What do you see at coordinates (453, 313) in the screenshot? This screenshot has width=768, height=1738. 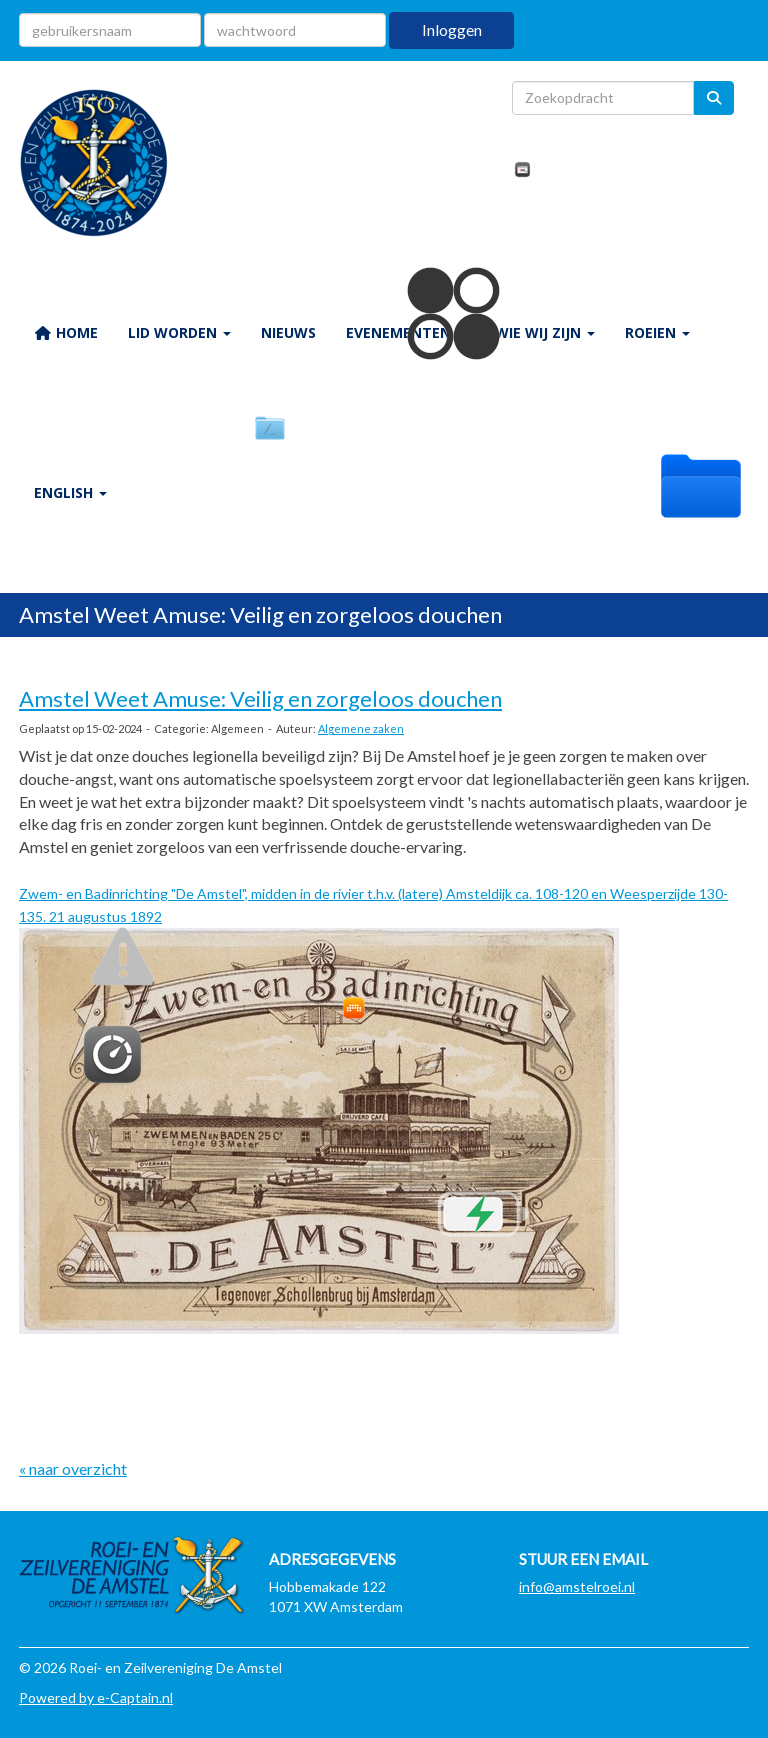 I see `launch the reversi board game app` at bounding box center [453, 313].